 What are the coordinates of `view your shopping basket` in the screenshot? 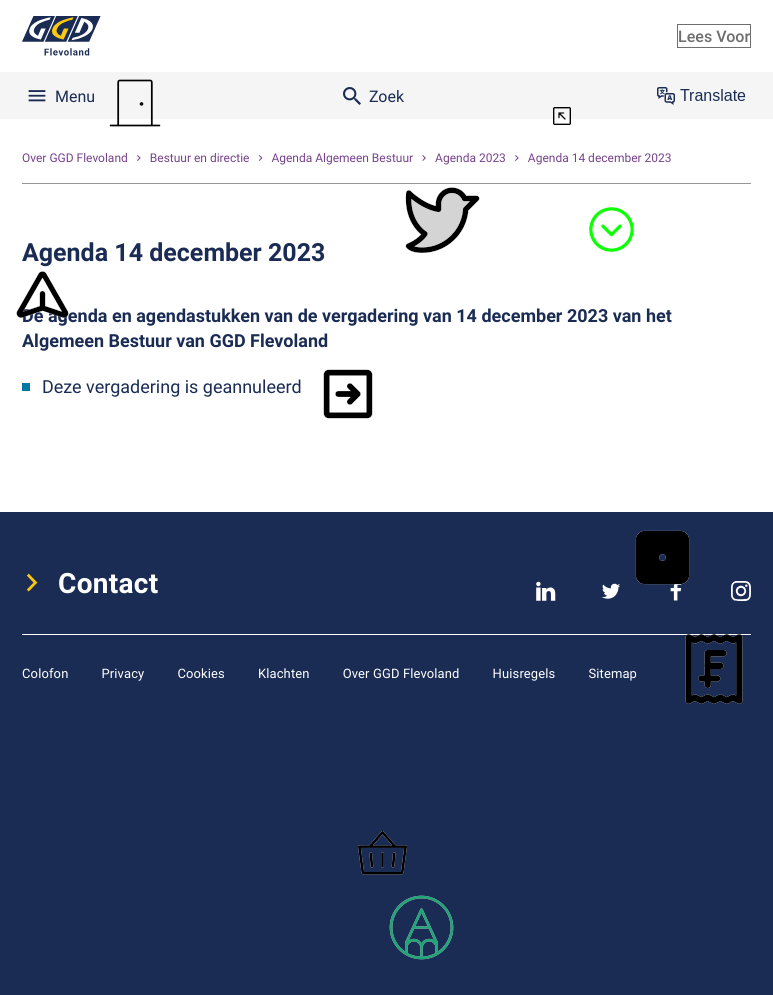 It's located at (382, 855).